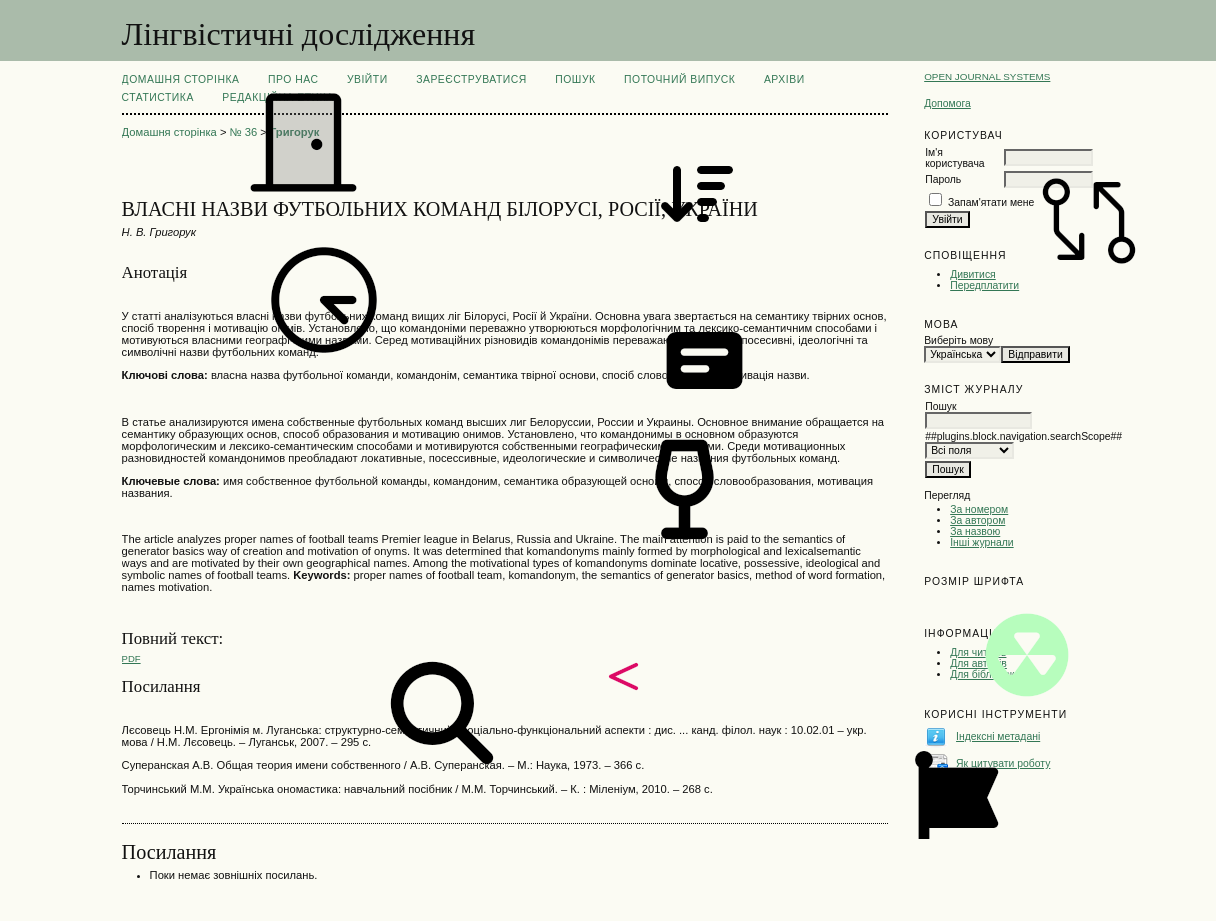 Image resolution: width=1216 pixels, height=921 pixels. Describe the element at coordinates (1089, 221) in the screenshot. I see `view code differences between versions` at that location.